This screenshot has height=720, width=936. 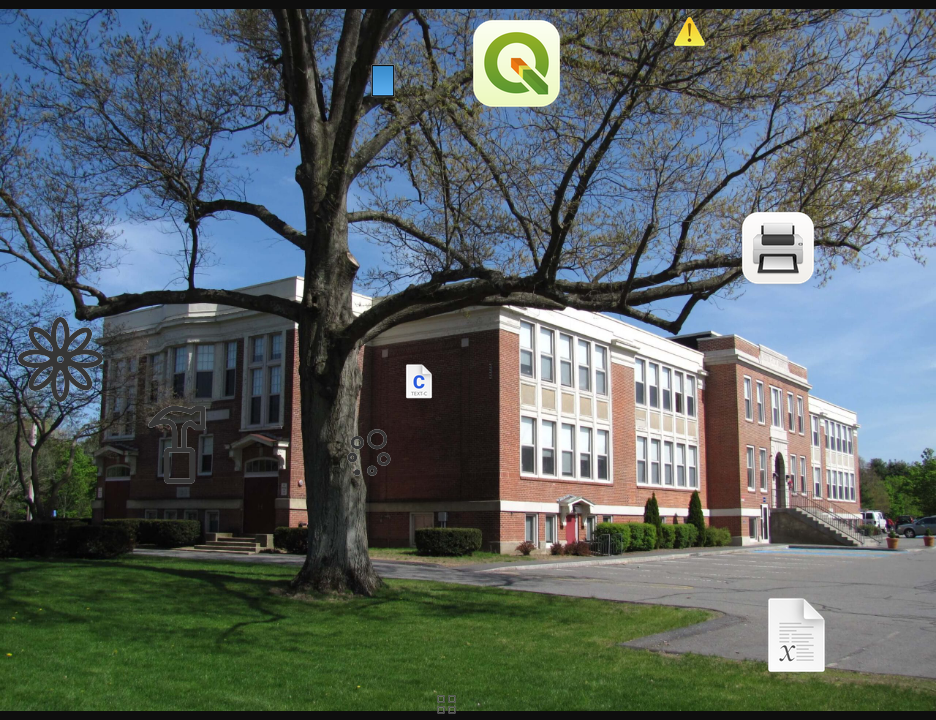 What do you see at coordinates (778, 248) in the screenshot?
I see `open printer settings and preferences` at bounding box center [778, 248].